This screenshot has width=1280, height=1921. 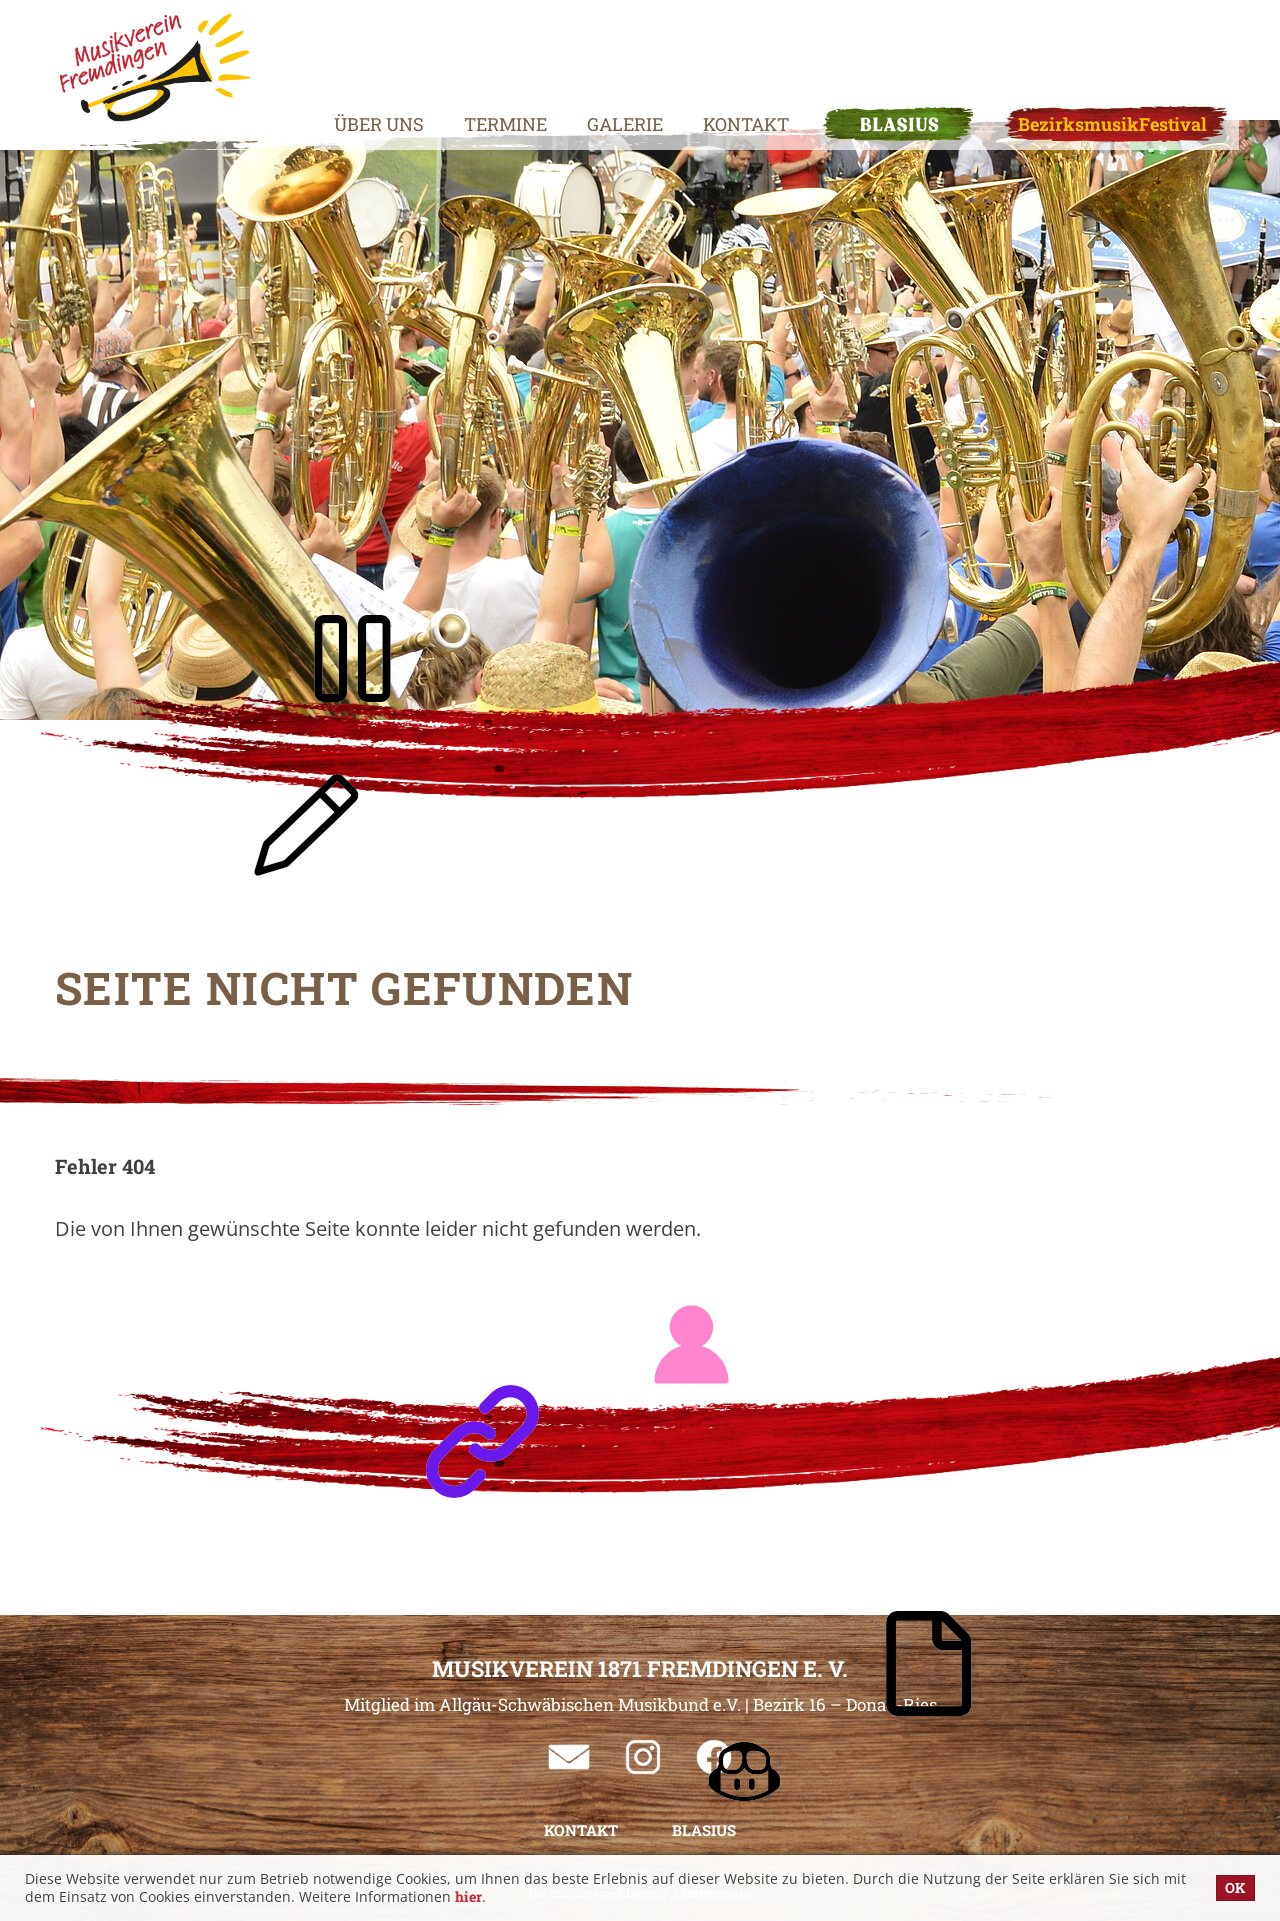 I want to click on view your profile, so click(x=691, y=1344).